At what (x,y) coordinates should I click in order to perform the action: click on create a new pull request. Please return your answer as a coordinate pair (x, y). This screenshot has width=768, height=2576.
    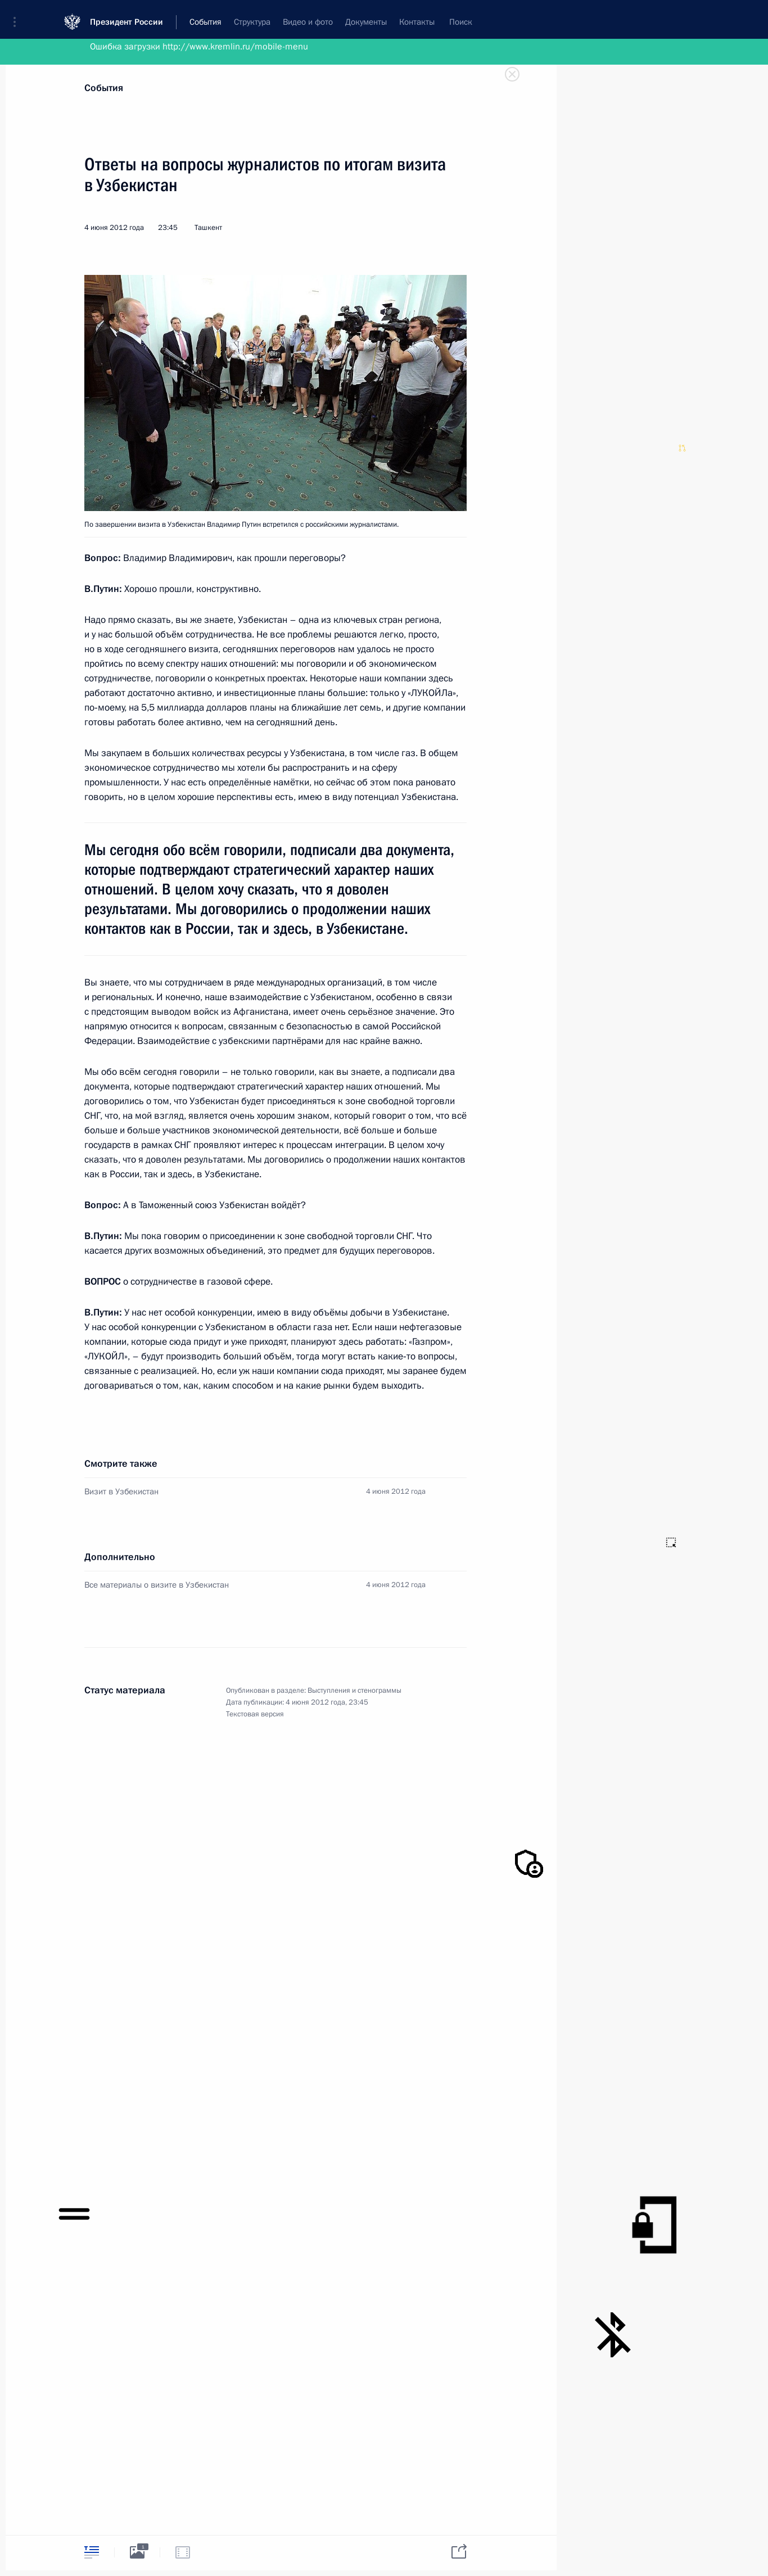
    Looking at the image, I should click on (682, 448).